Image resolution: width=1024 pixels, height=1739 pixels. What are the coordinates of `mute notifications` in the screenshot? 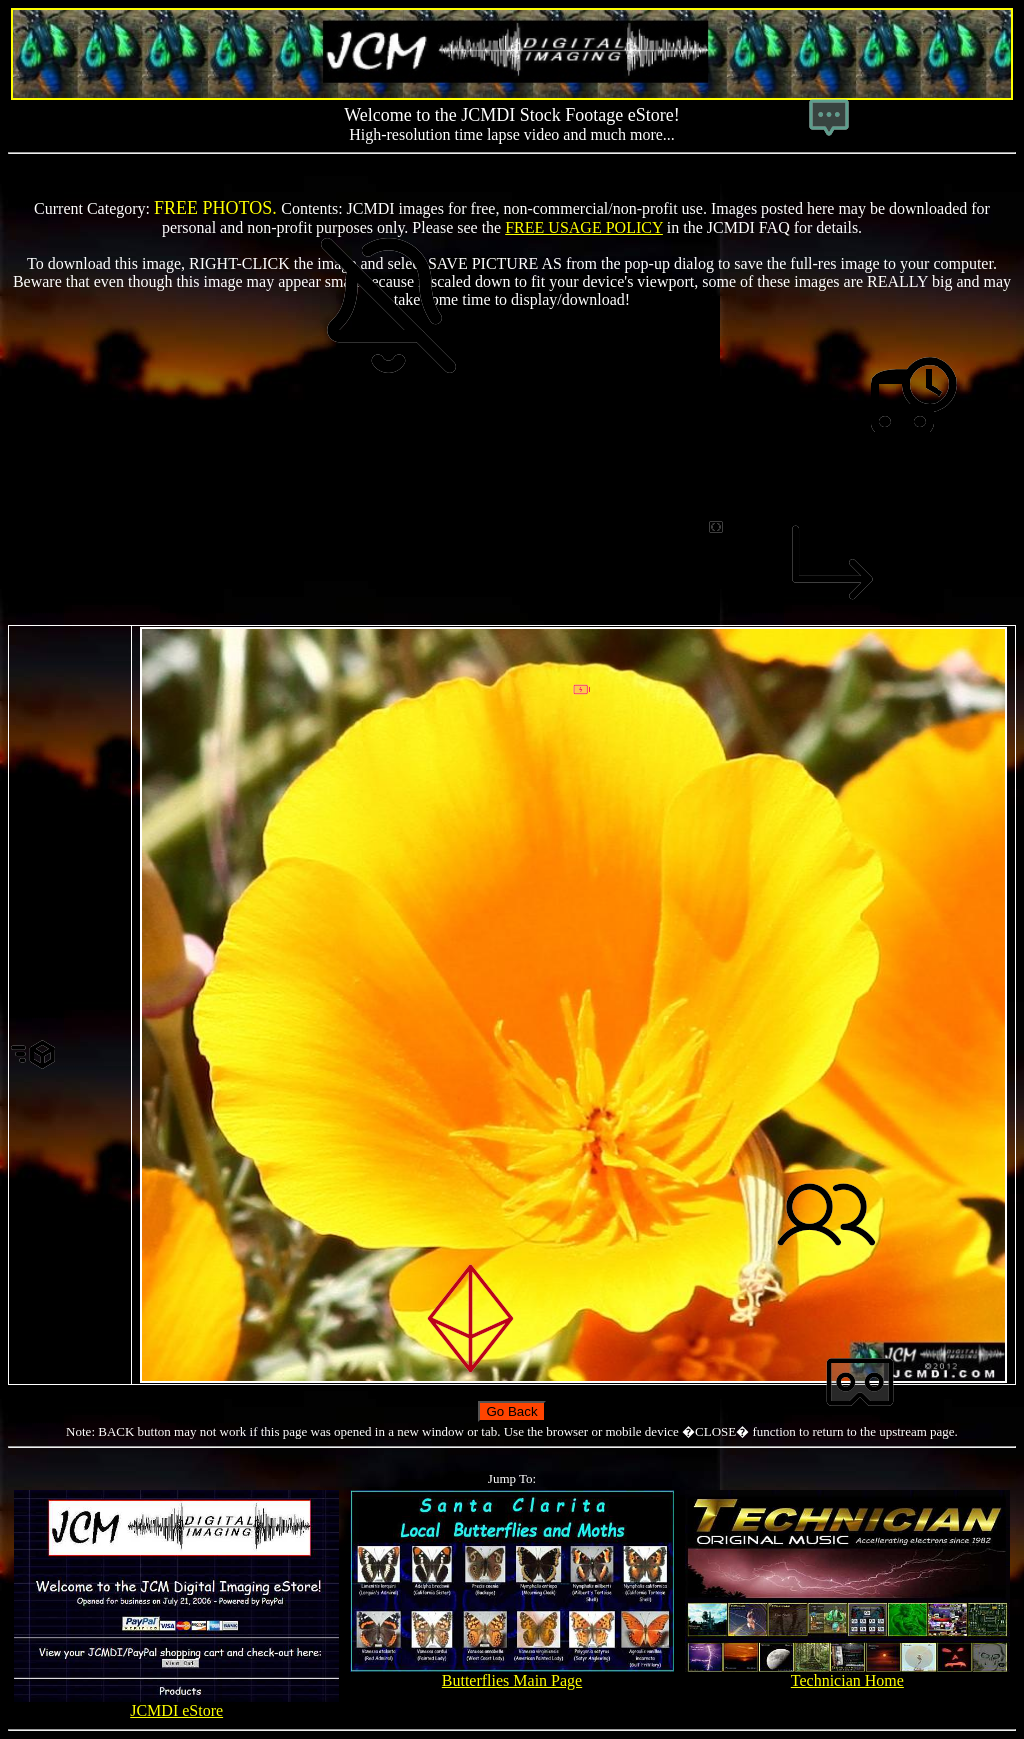 It's located at (388, 305).